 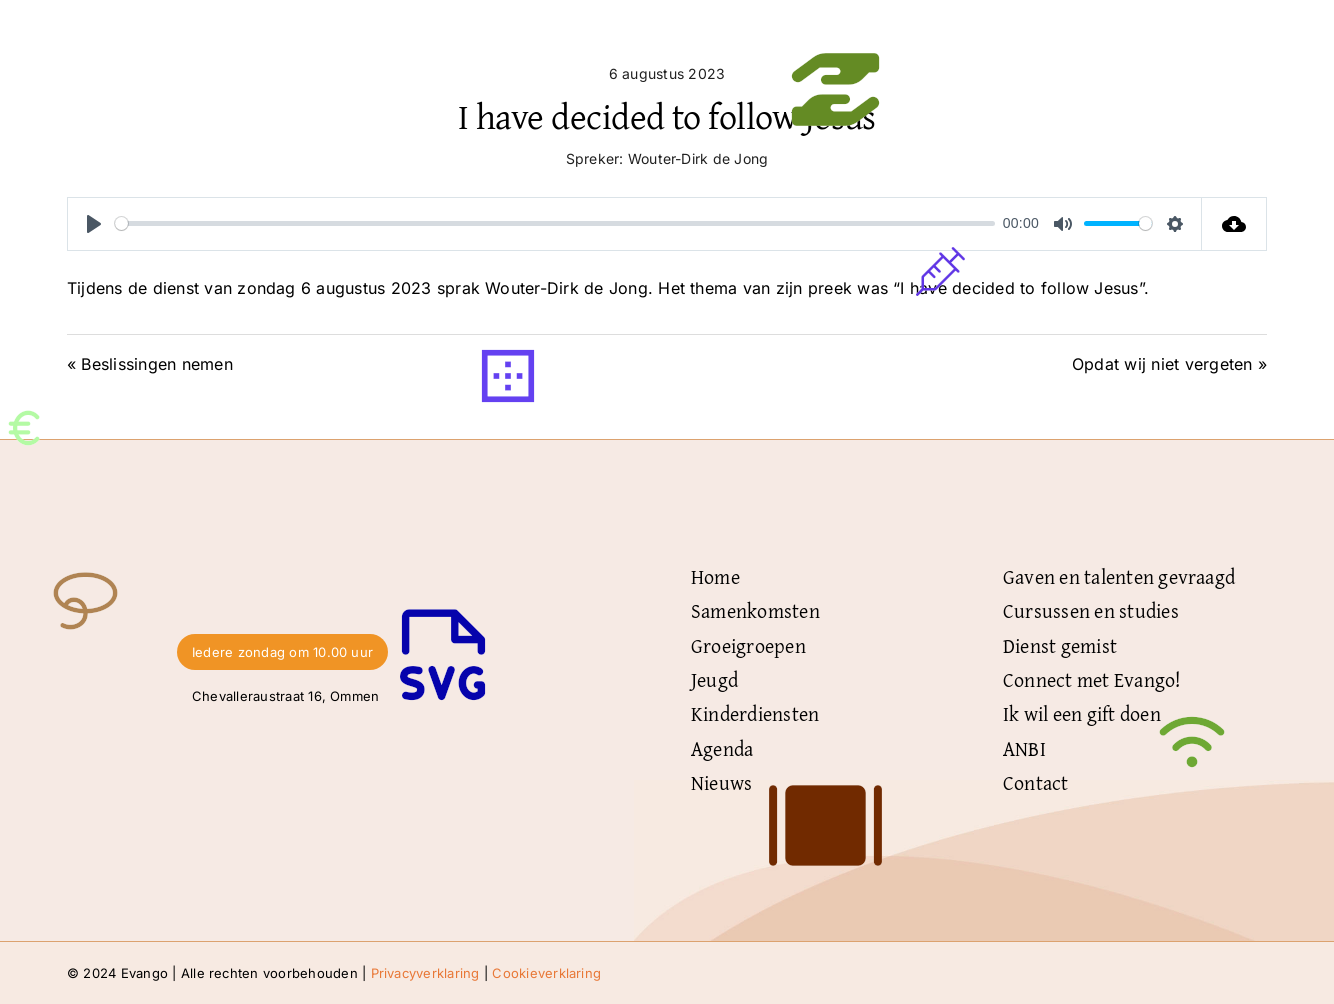 I want to click on select objects using freehand drawing, so click(x=85, y=597).